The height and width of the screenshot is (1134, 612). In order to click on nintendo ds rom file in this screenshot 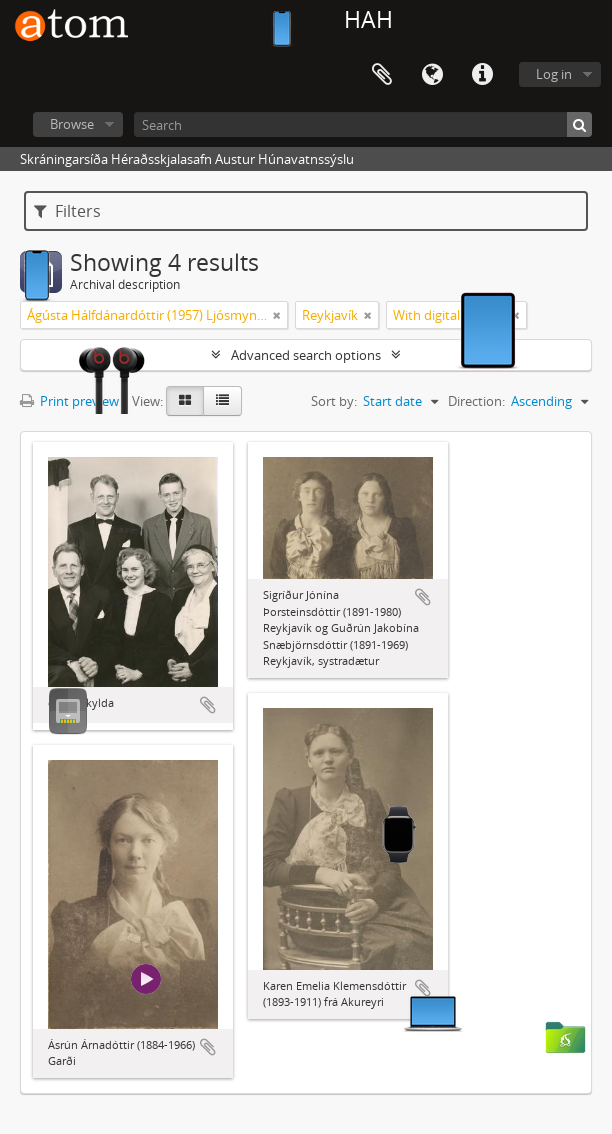, I will do `click(68, 711)`.